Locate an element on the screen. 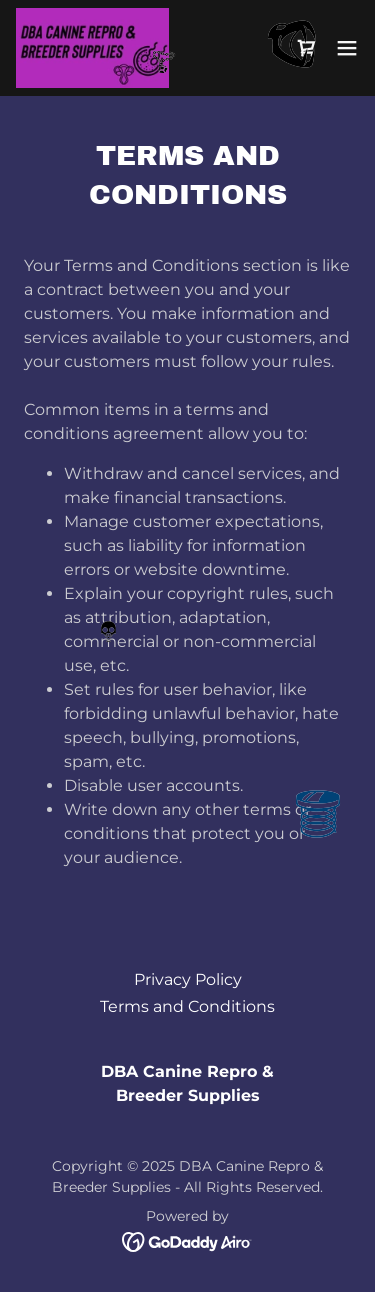 The height and width of the screenshot is (1292, 375). view equipped jewelry or accessories is located at coordinates (164, 62).